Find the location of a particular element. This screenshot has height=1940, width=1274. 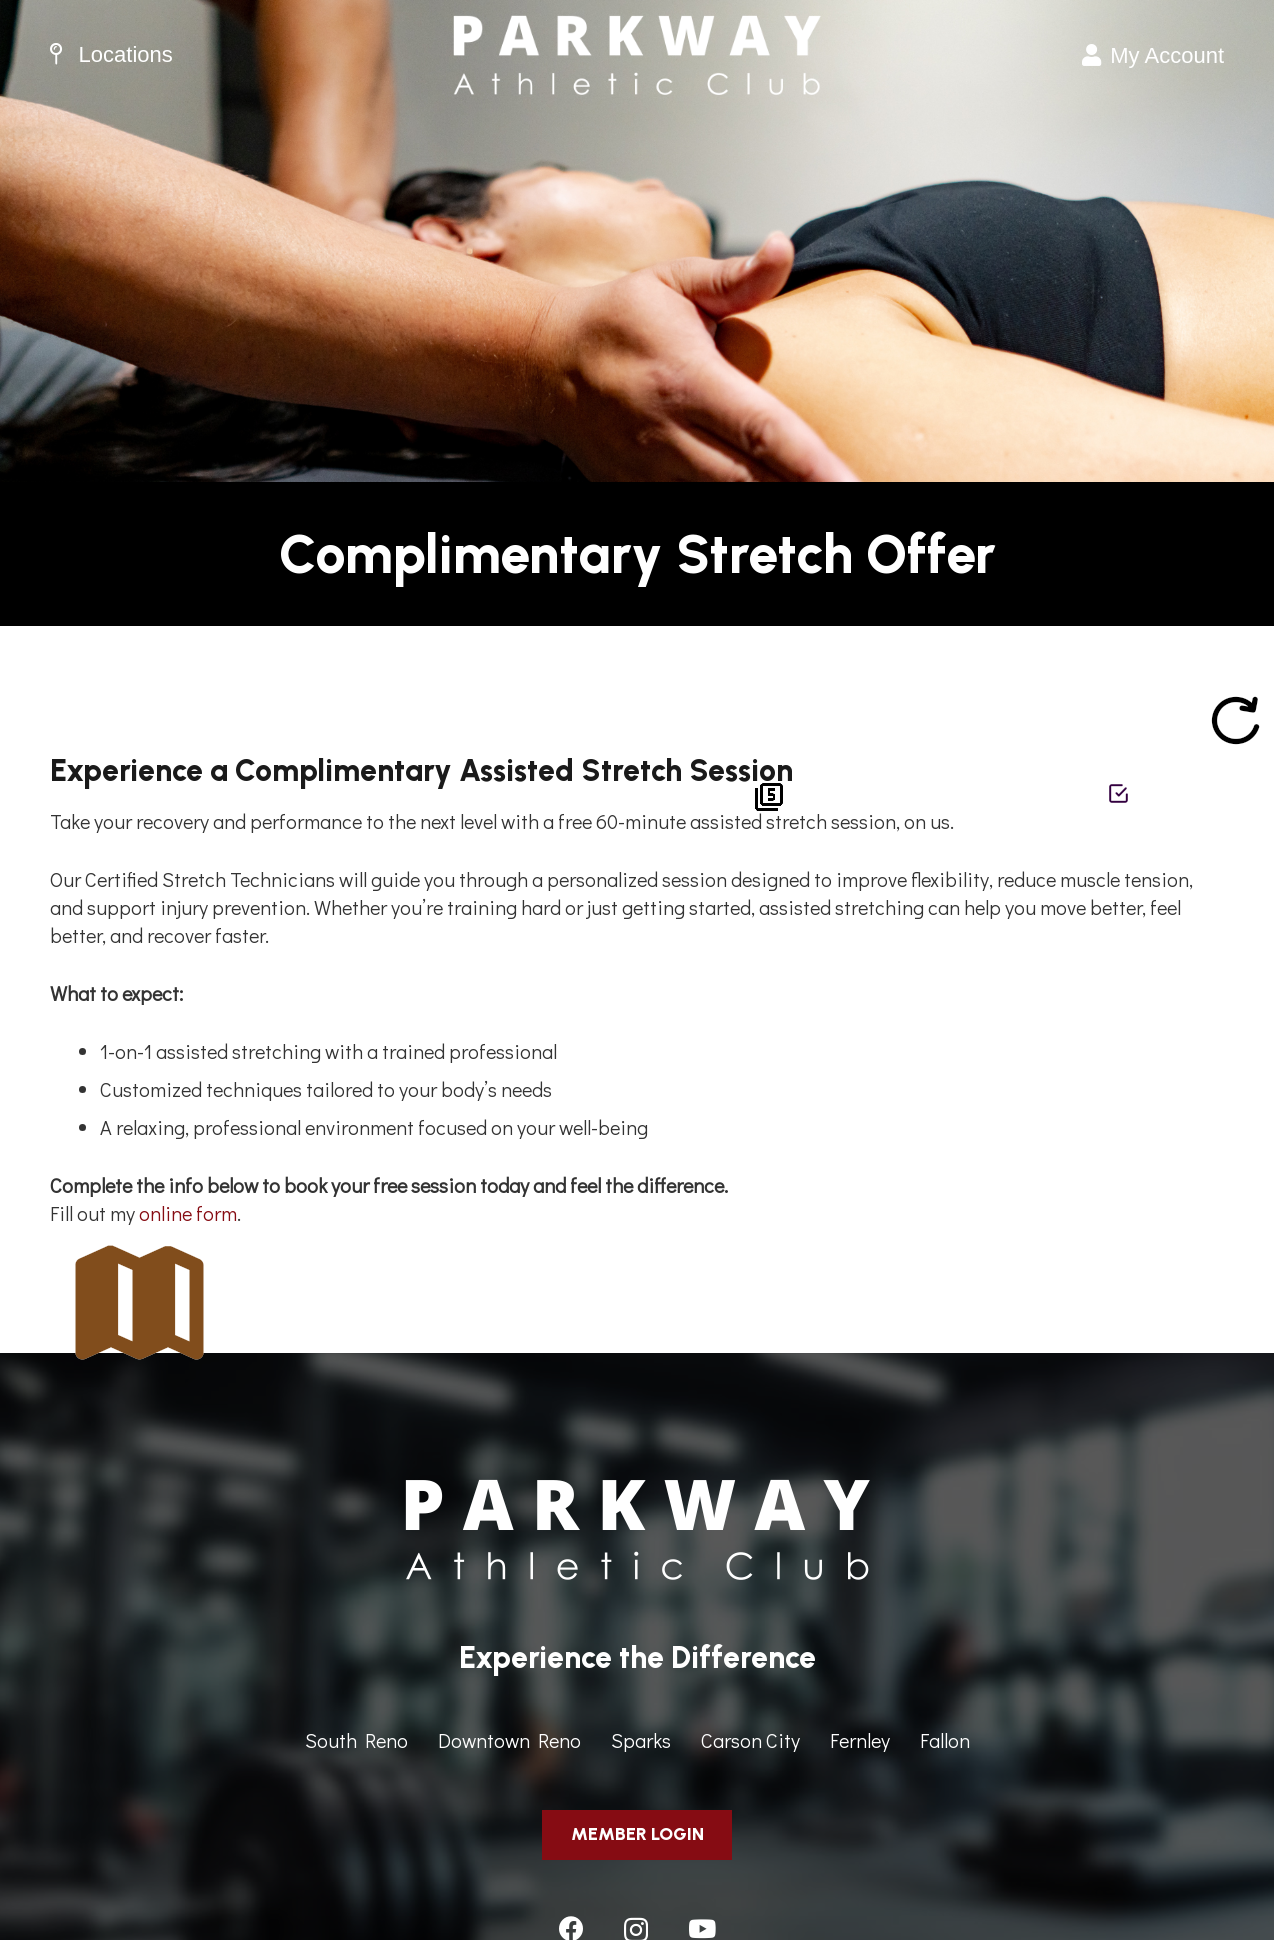

open map view is located at coordinates (139, 1302).